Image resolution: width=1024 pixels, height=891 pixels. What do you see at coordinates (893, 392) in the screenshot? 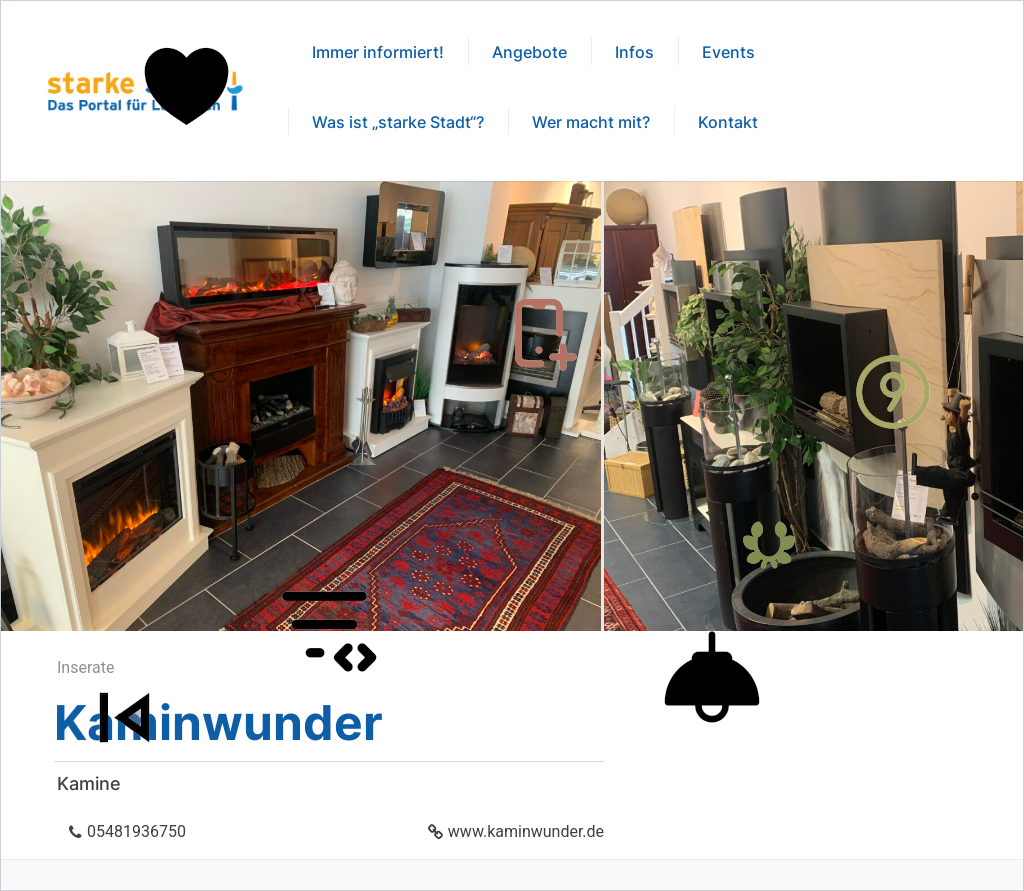
I see `indicates item number nine in a list or sequence` at bounding box center [893, 392].